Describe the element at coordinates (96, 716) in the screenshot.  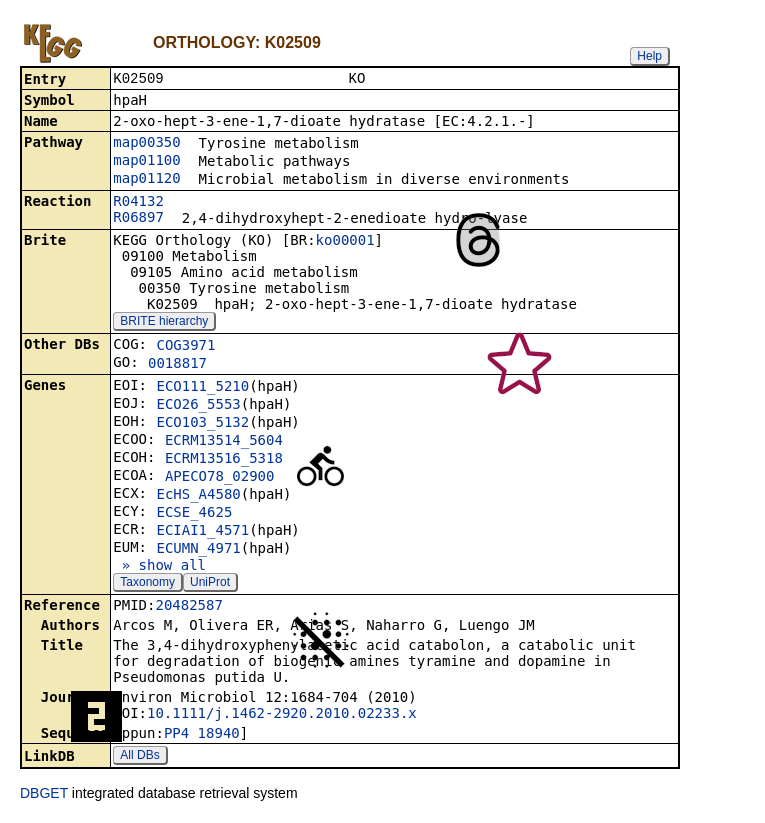
I see `select option number two` at that location.